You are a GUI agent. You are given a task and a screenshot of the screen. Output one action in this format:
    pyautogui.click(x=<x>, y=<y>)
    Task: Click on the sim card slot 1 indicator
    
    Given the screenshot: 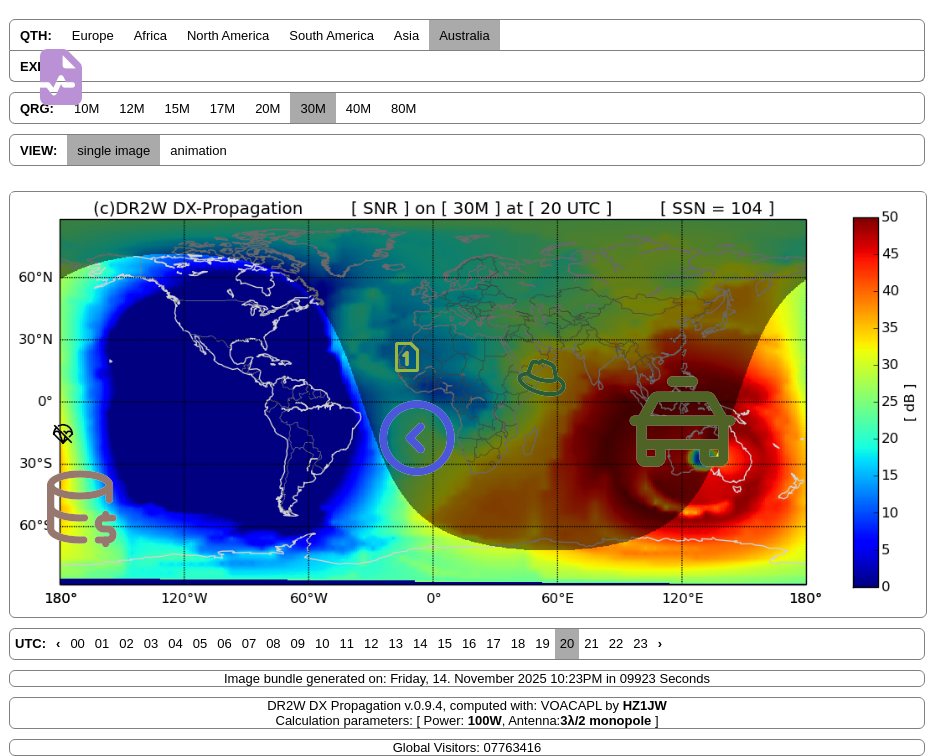 What is the action you would take?
    pyautogui.click(x=407, y=357)
    